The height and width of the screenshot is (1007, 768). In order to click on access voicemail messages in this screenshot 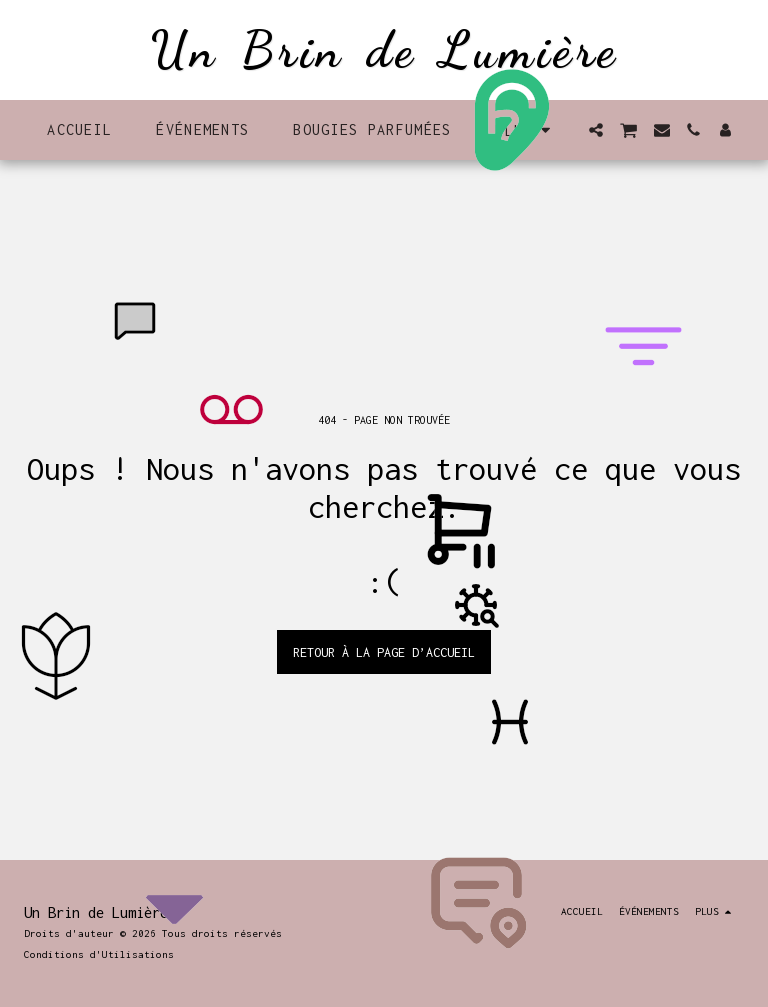, I will do `click(231, 409)`.